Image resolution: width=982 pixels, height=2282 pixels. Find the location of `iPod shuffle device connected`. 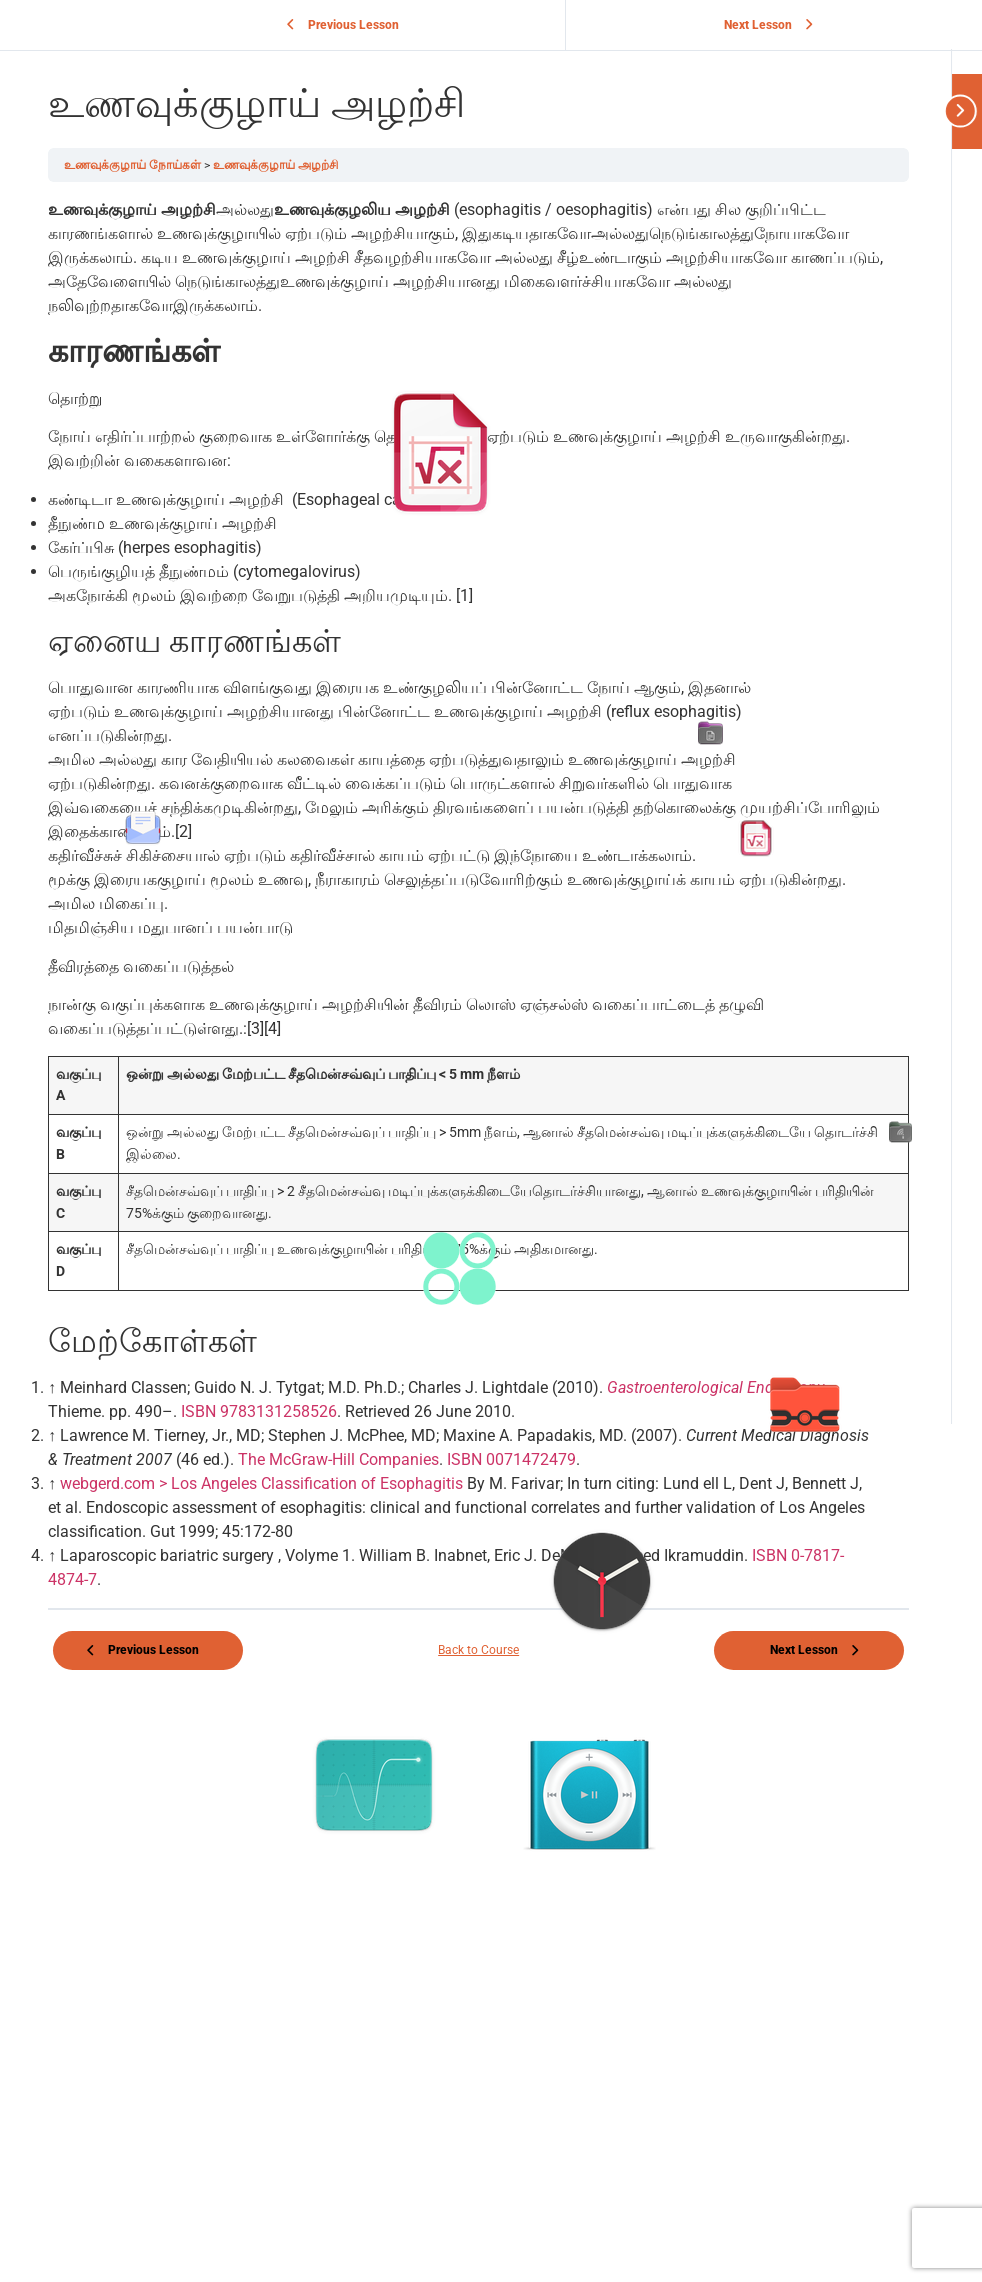

iPod shuffle device connected is located at coordinates (589, 1794).